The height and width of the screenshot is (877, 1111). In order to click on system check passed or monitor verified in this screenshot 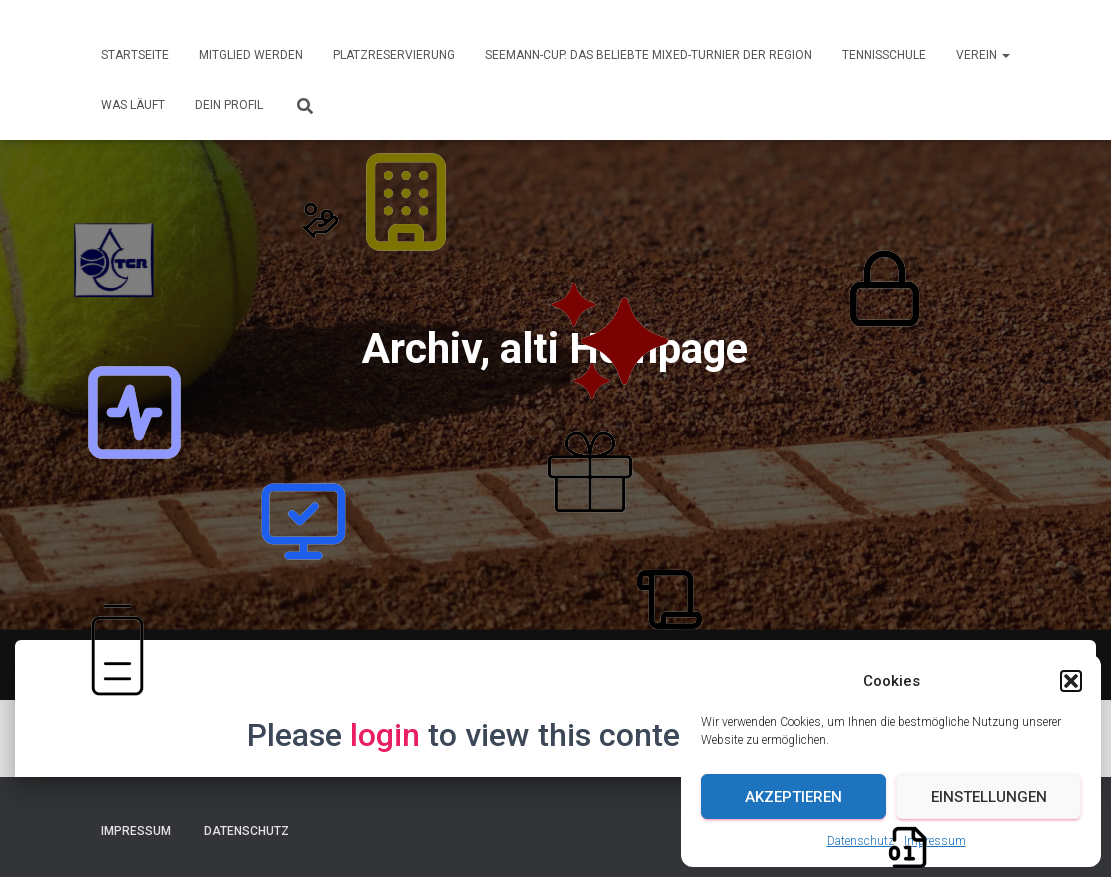, I will do `click(303, 521)`.